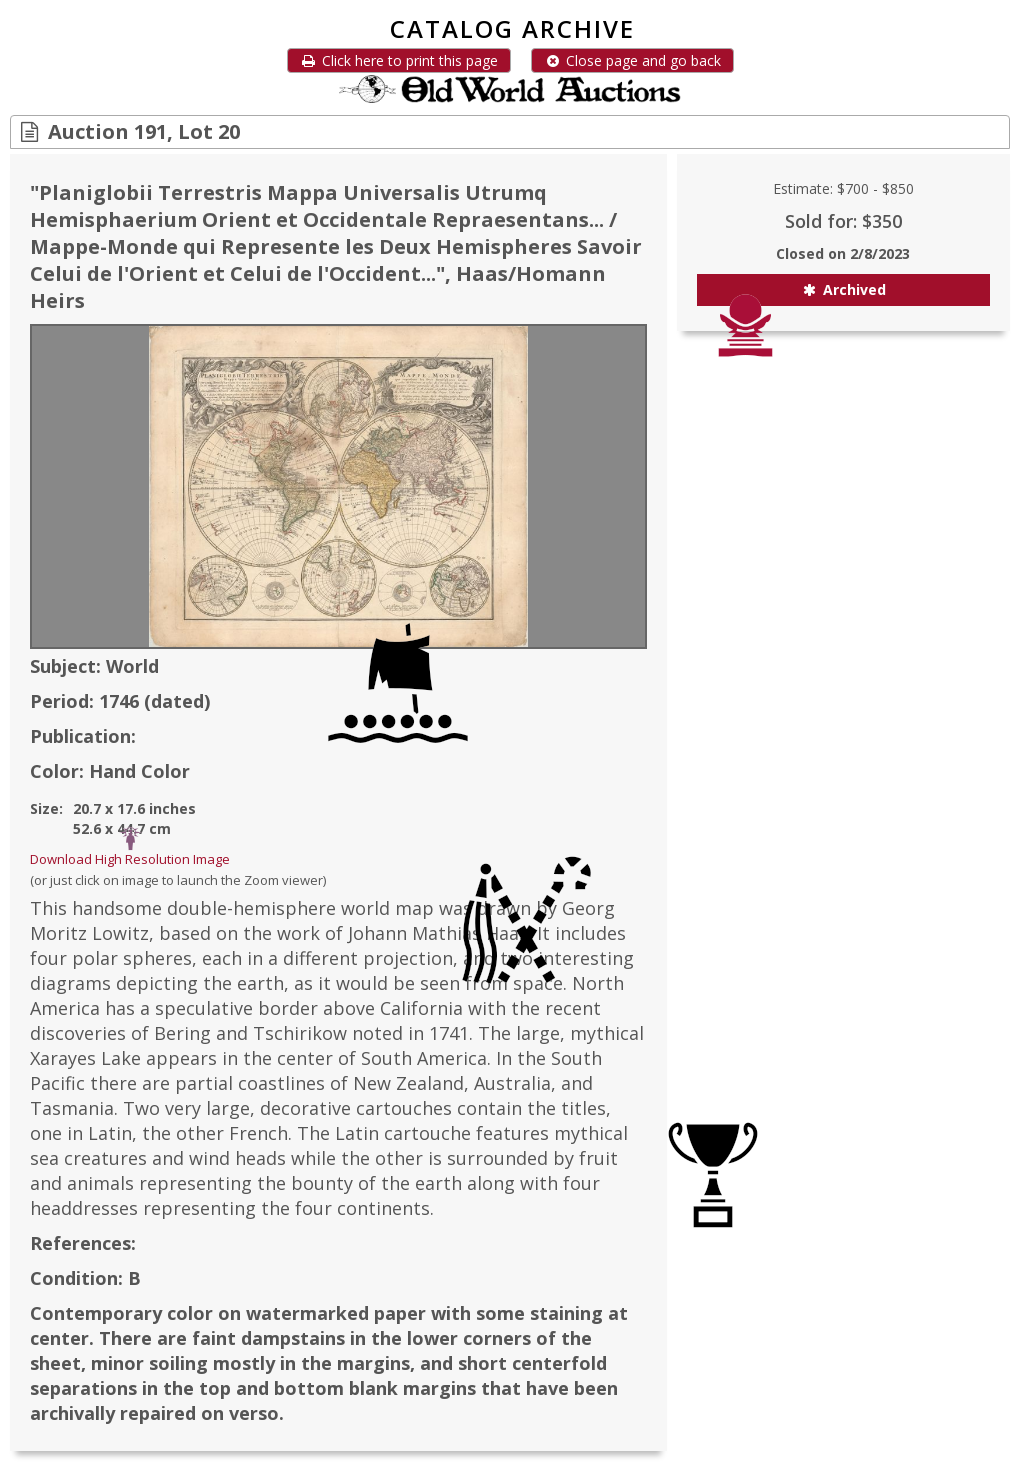 The image size is (1024, 1471). Describe the element at coordinates (713, 1175) in the screenshot. I see `view achievements or awards` at that location.